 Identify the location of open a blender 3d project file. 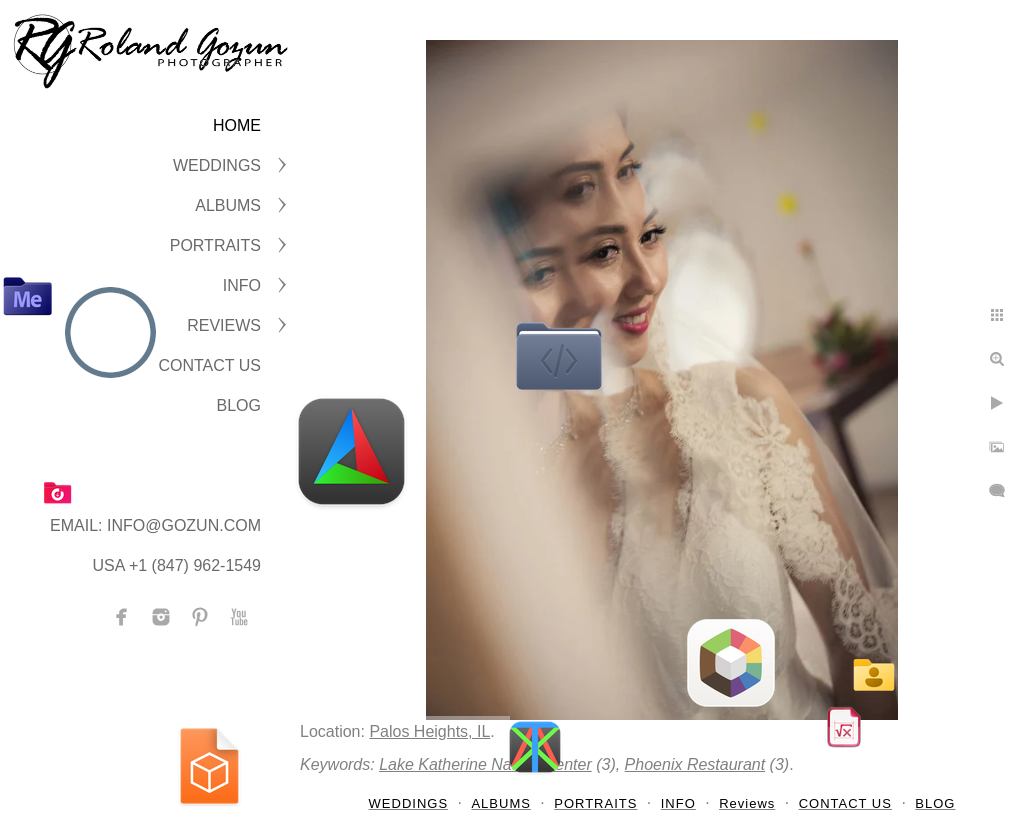
(209, 767).